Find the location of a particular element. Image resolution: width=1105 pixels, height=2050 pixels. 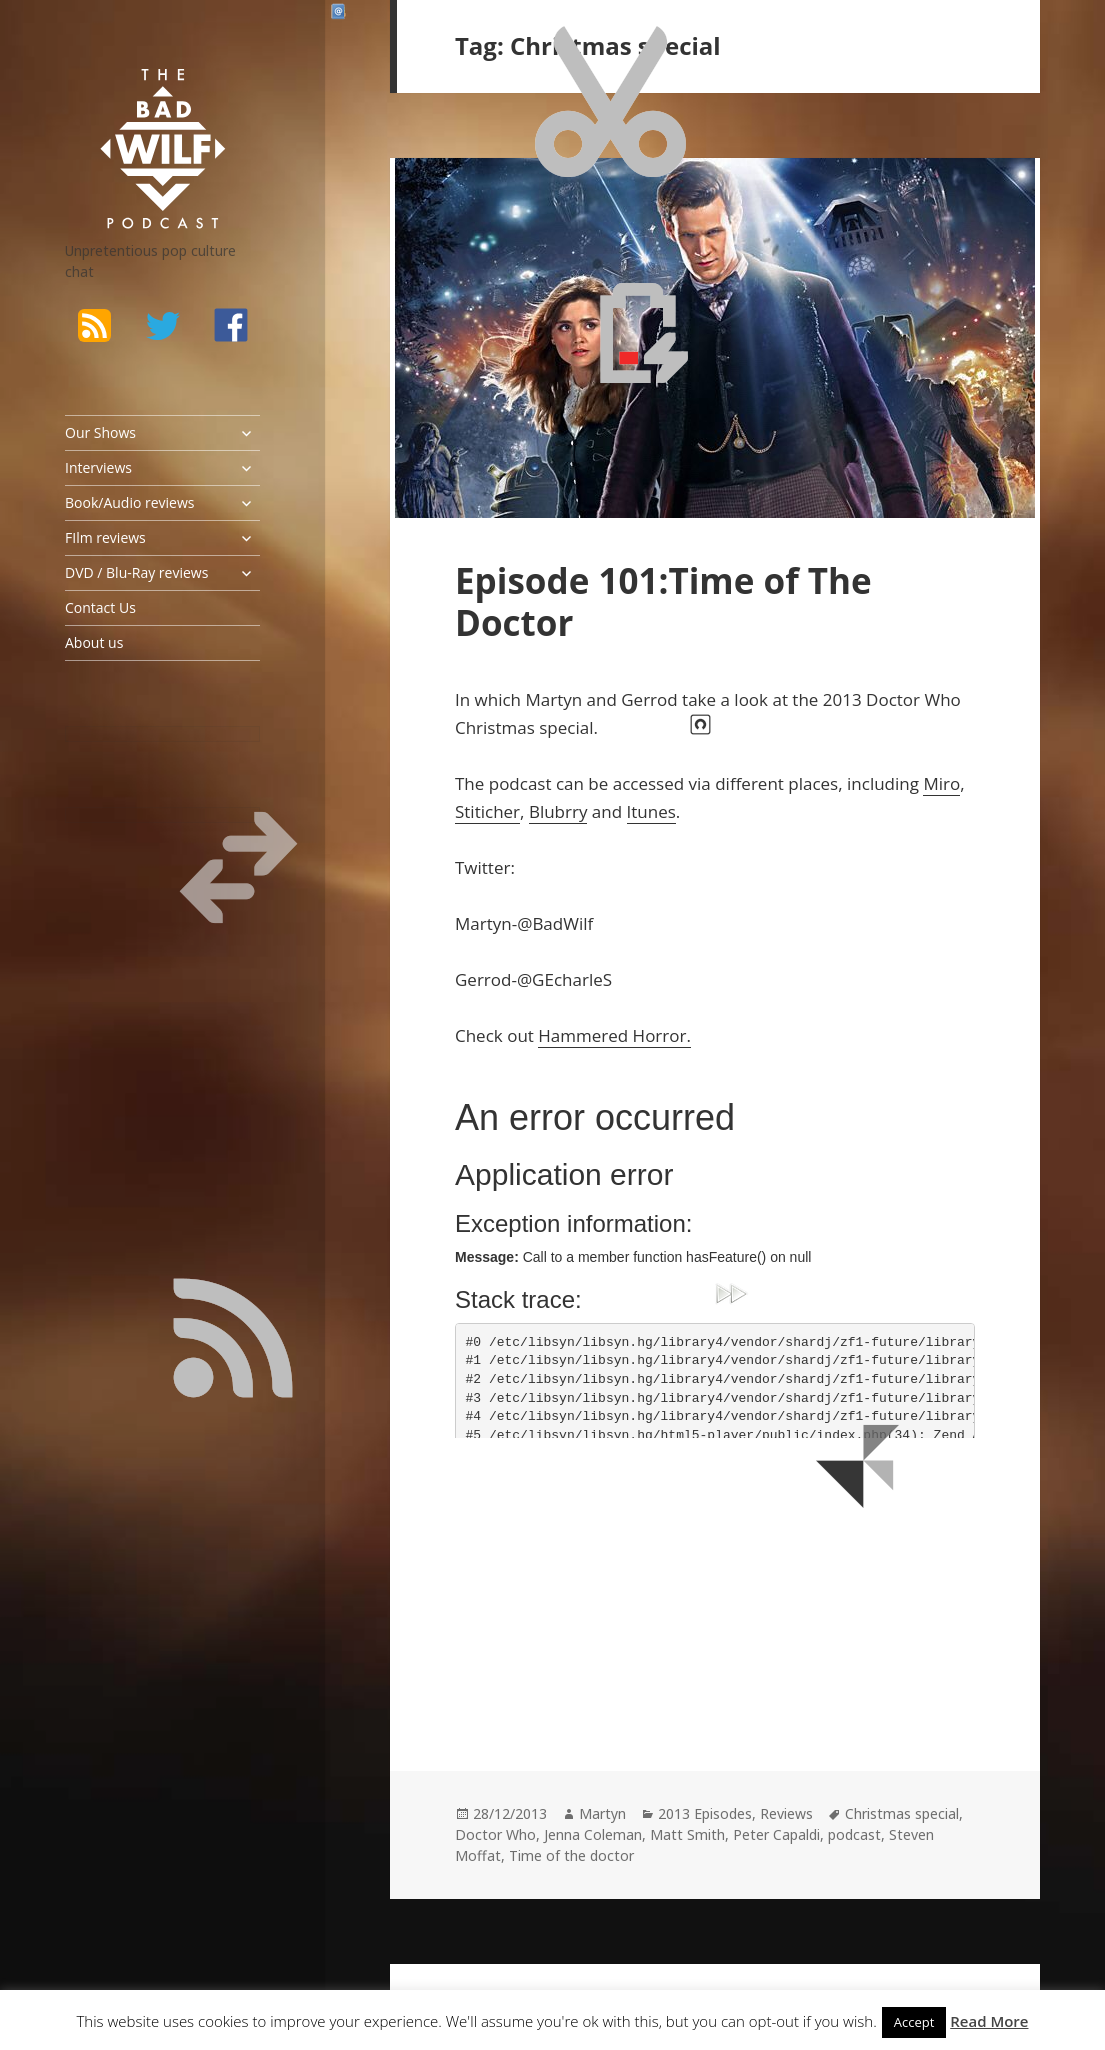

open your address book or contacts is located at coordinates (338, 12).